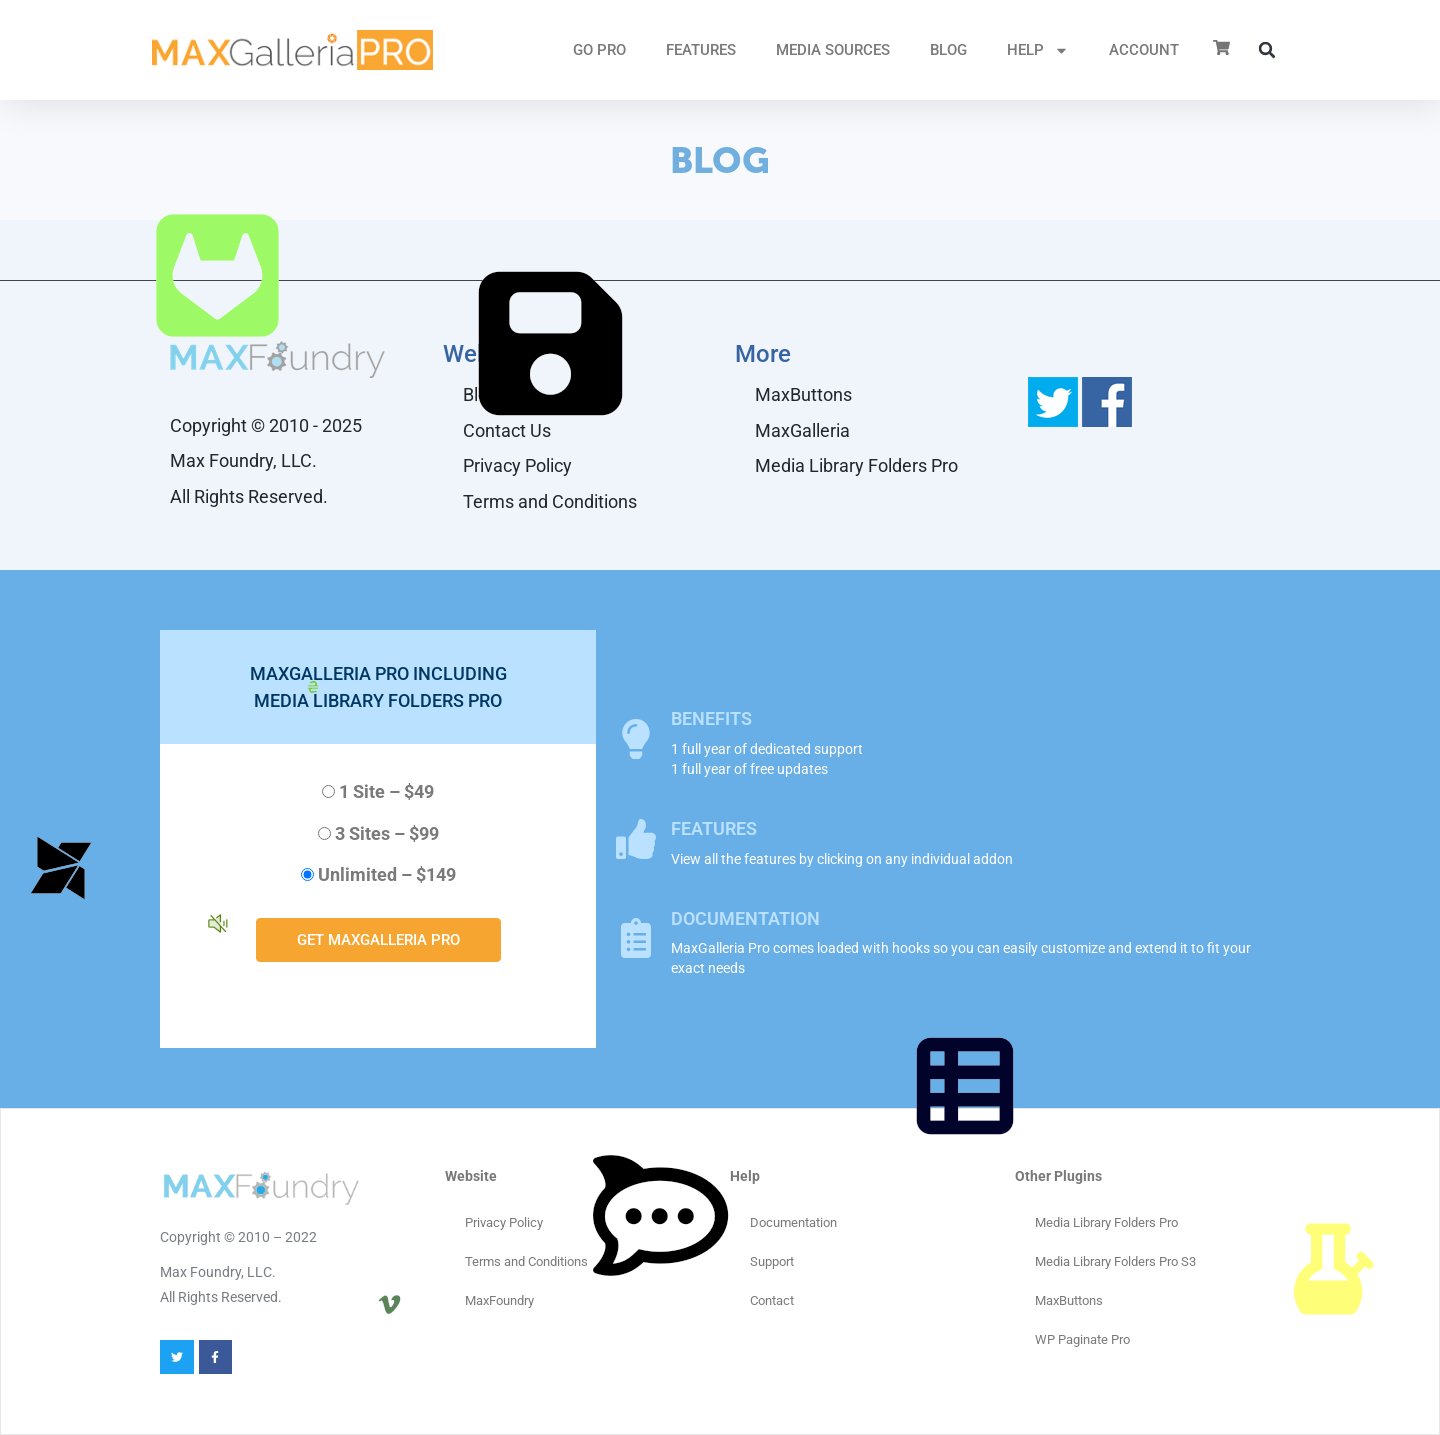  Describe the element at coordinates (965, 1086) in the screenshot. I see `view data in list format` at that location.